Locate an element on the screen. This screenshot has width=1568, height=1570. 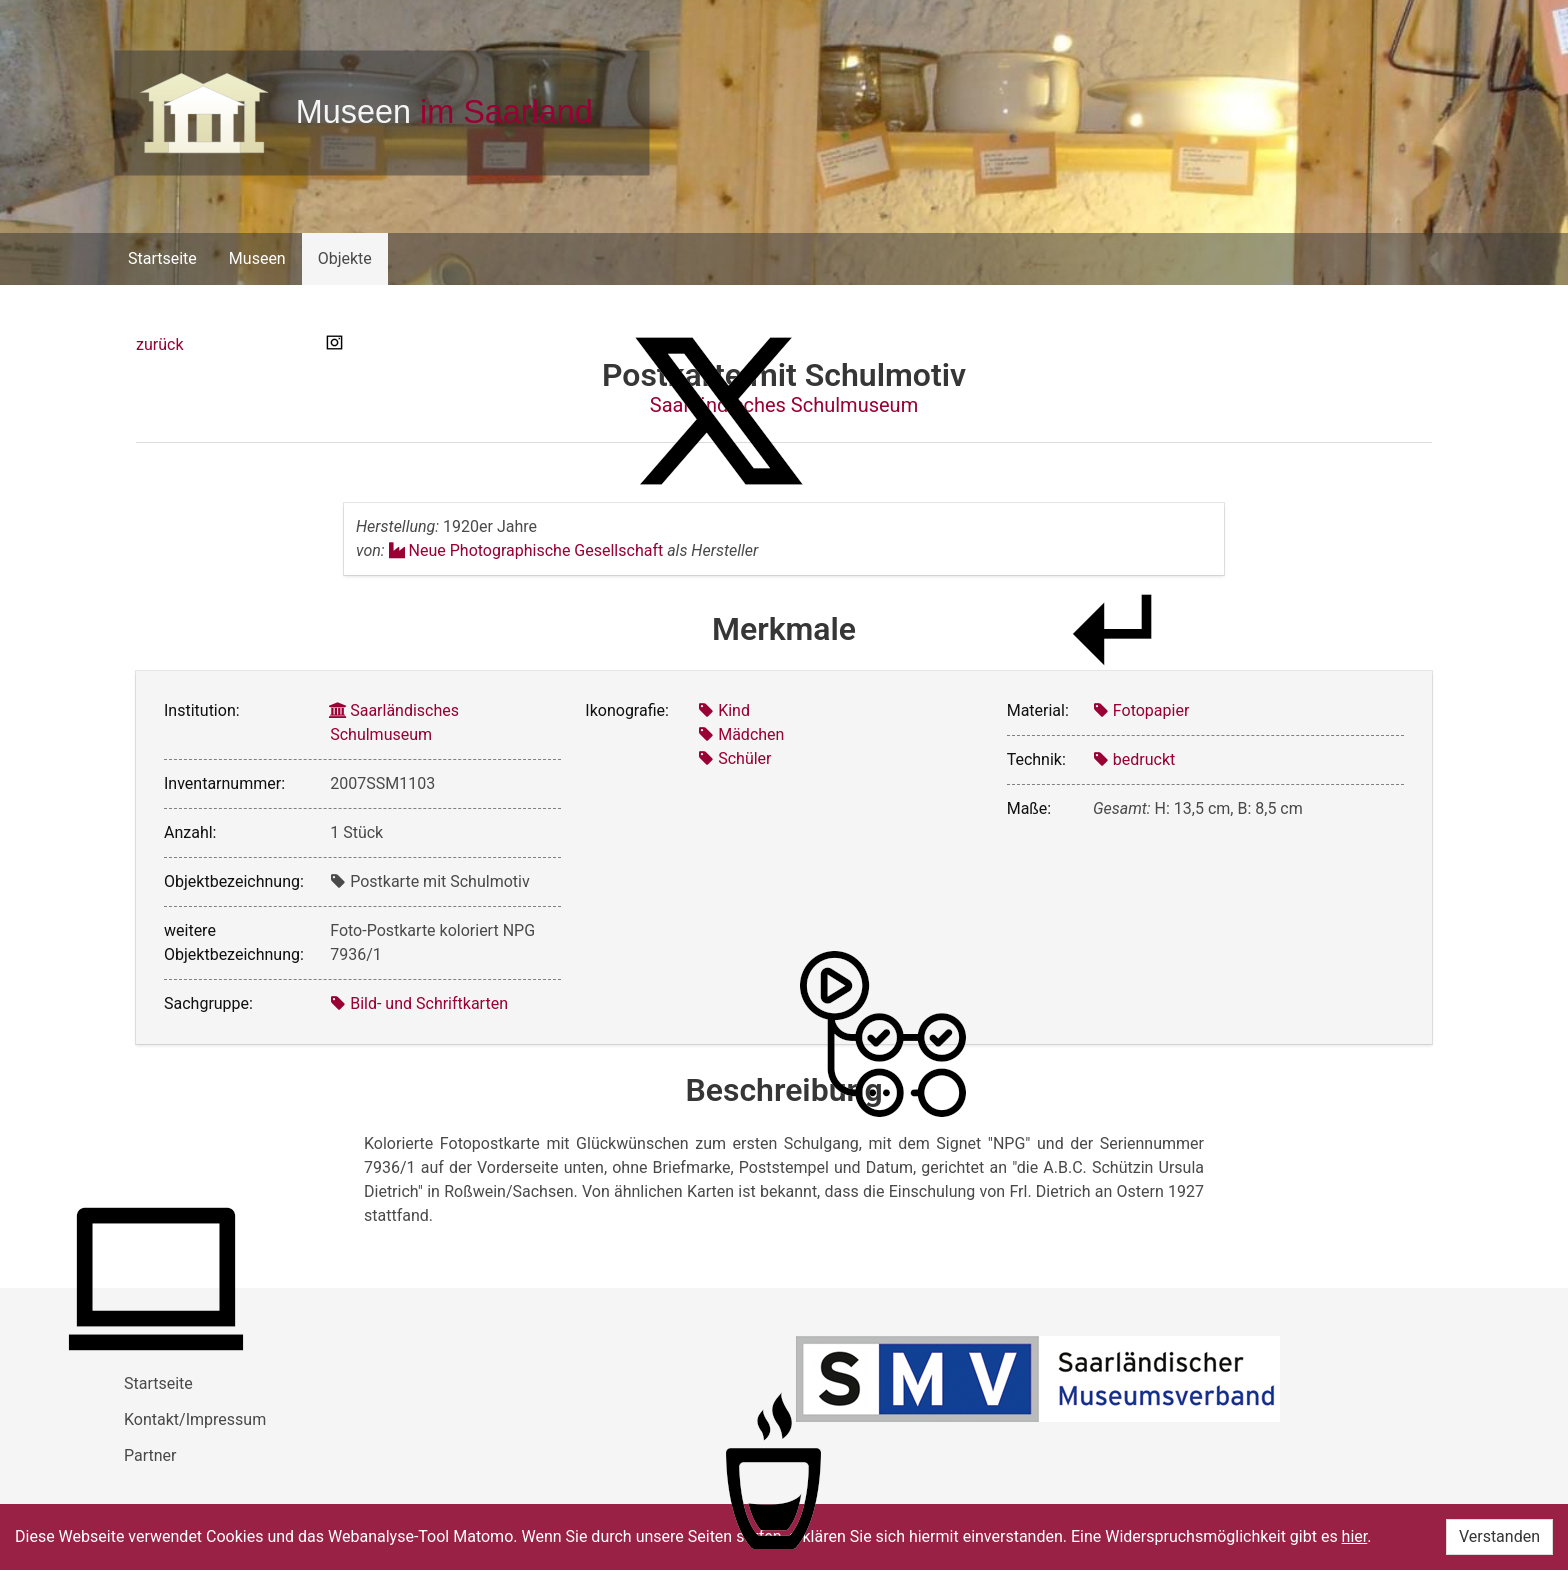
view on macbook or laptop device is located at coordinates (156, 1279).